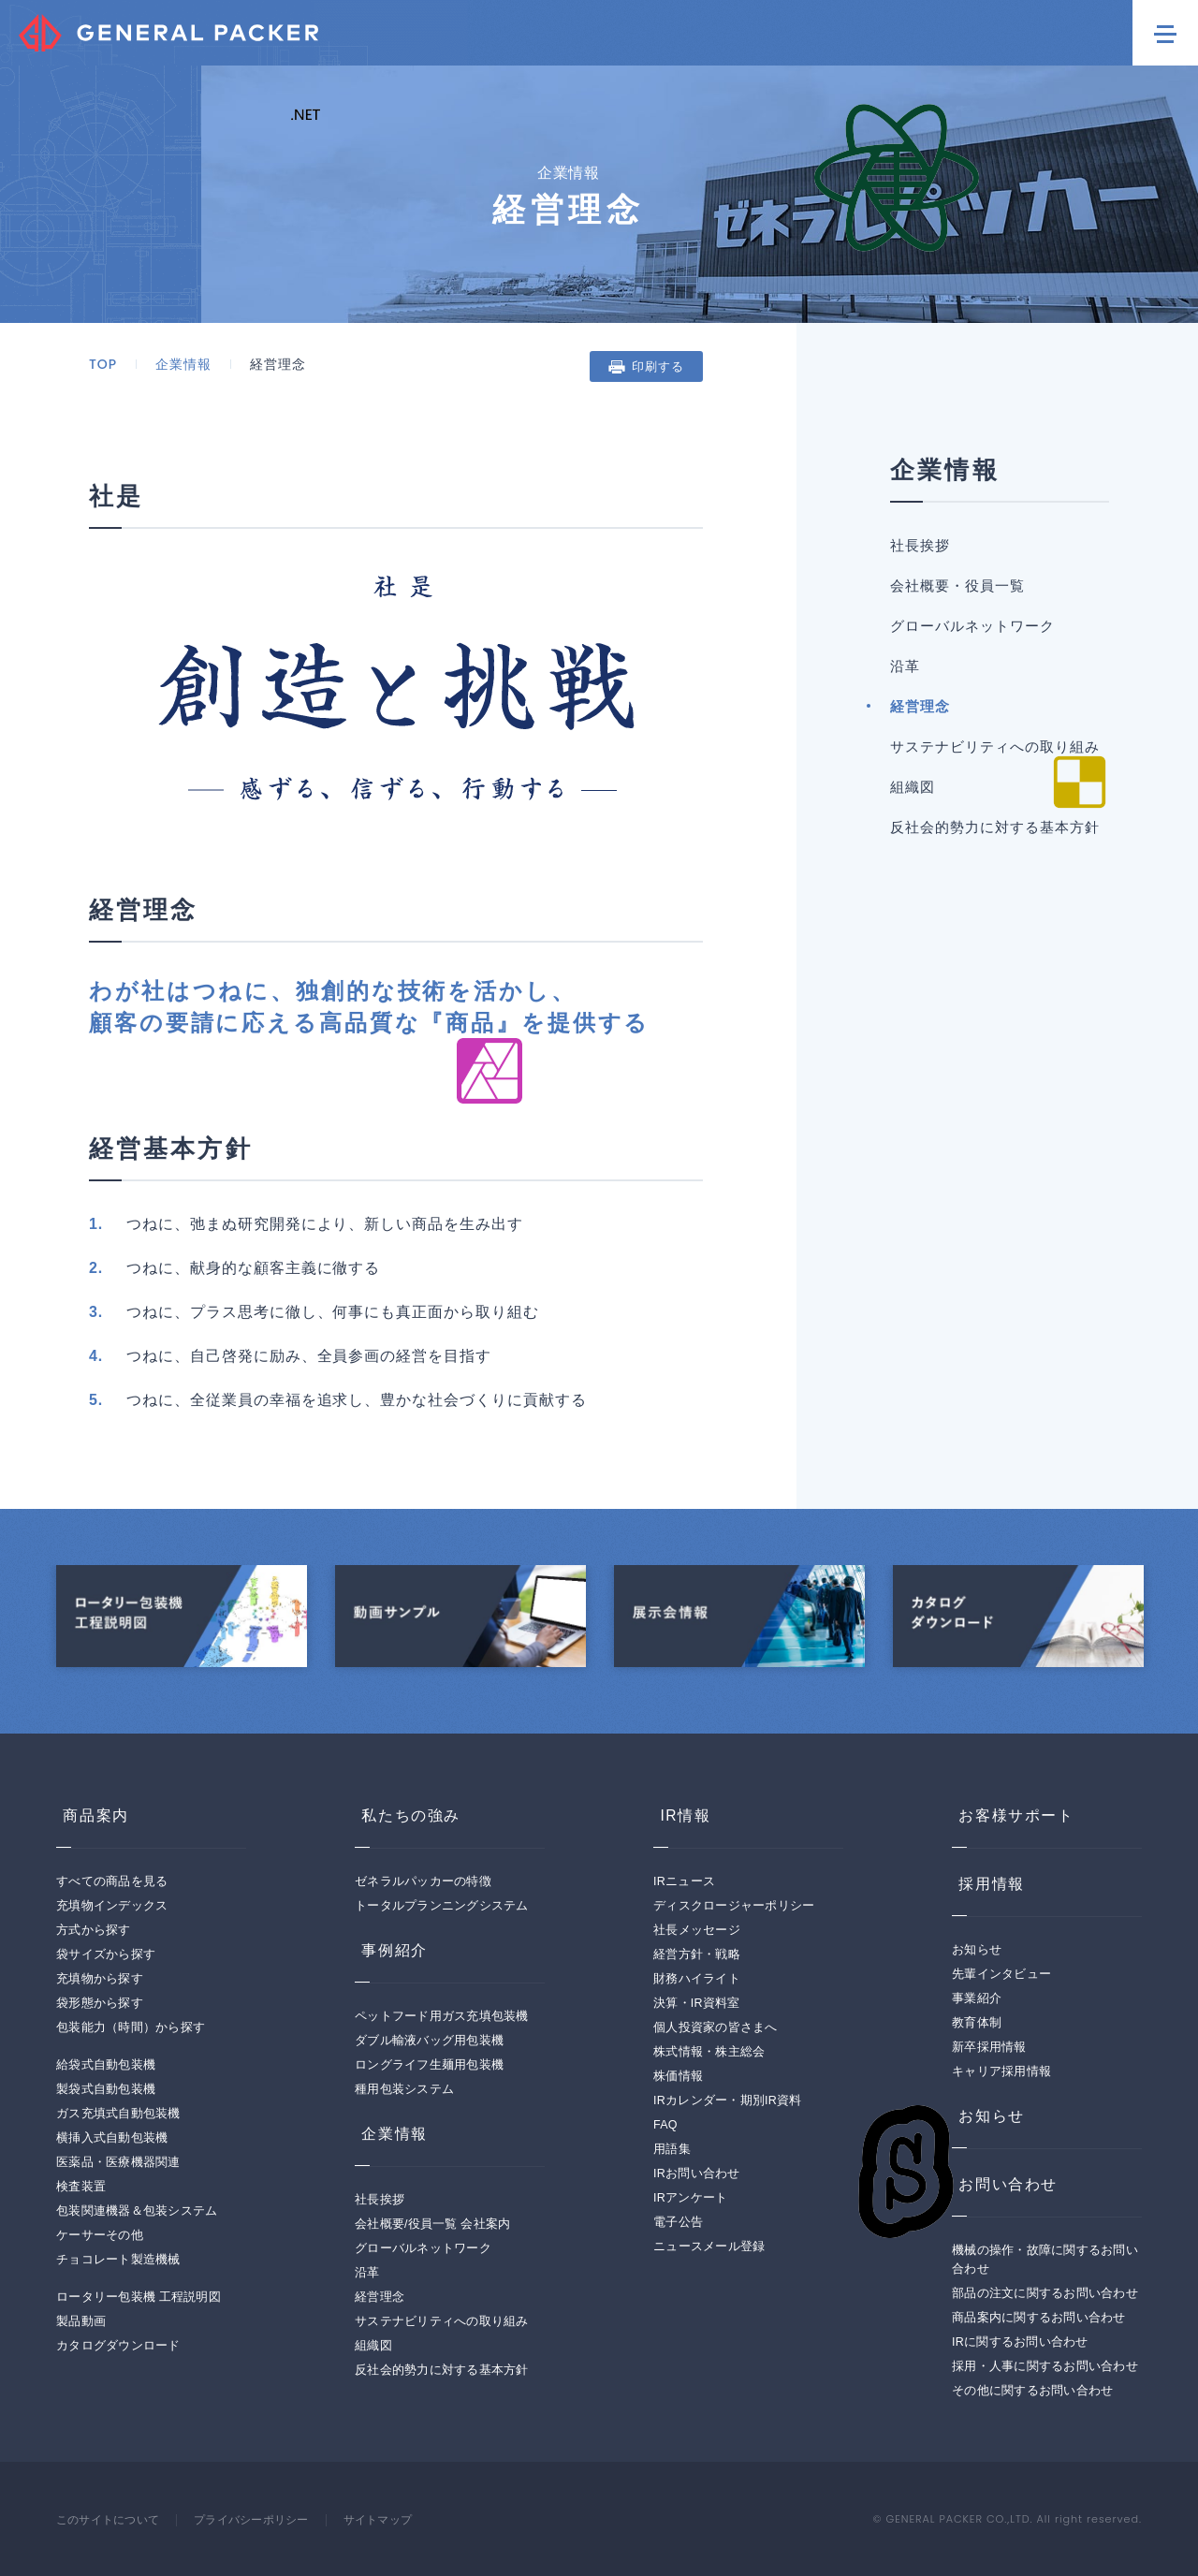  I want to click on react table library logo, so click(897, 178).